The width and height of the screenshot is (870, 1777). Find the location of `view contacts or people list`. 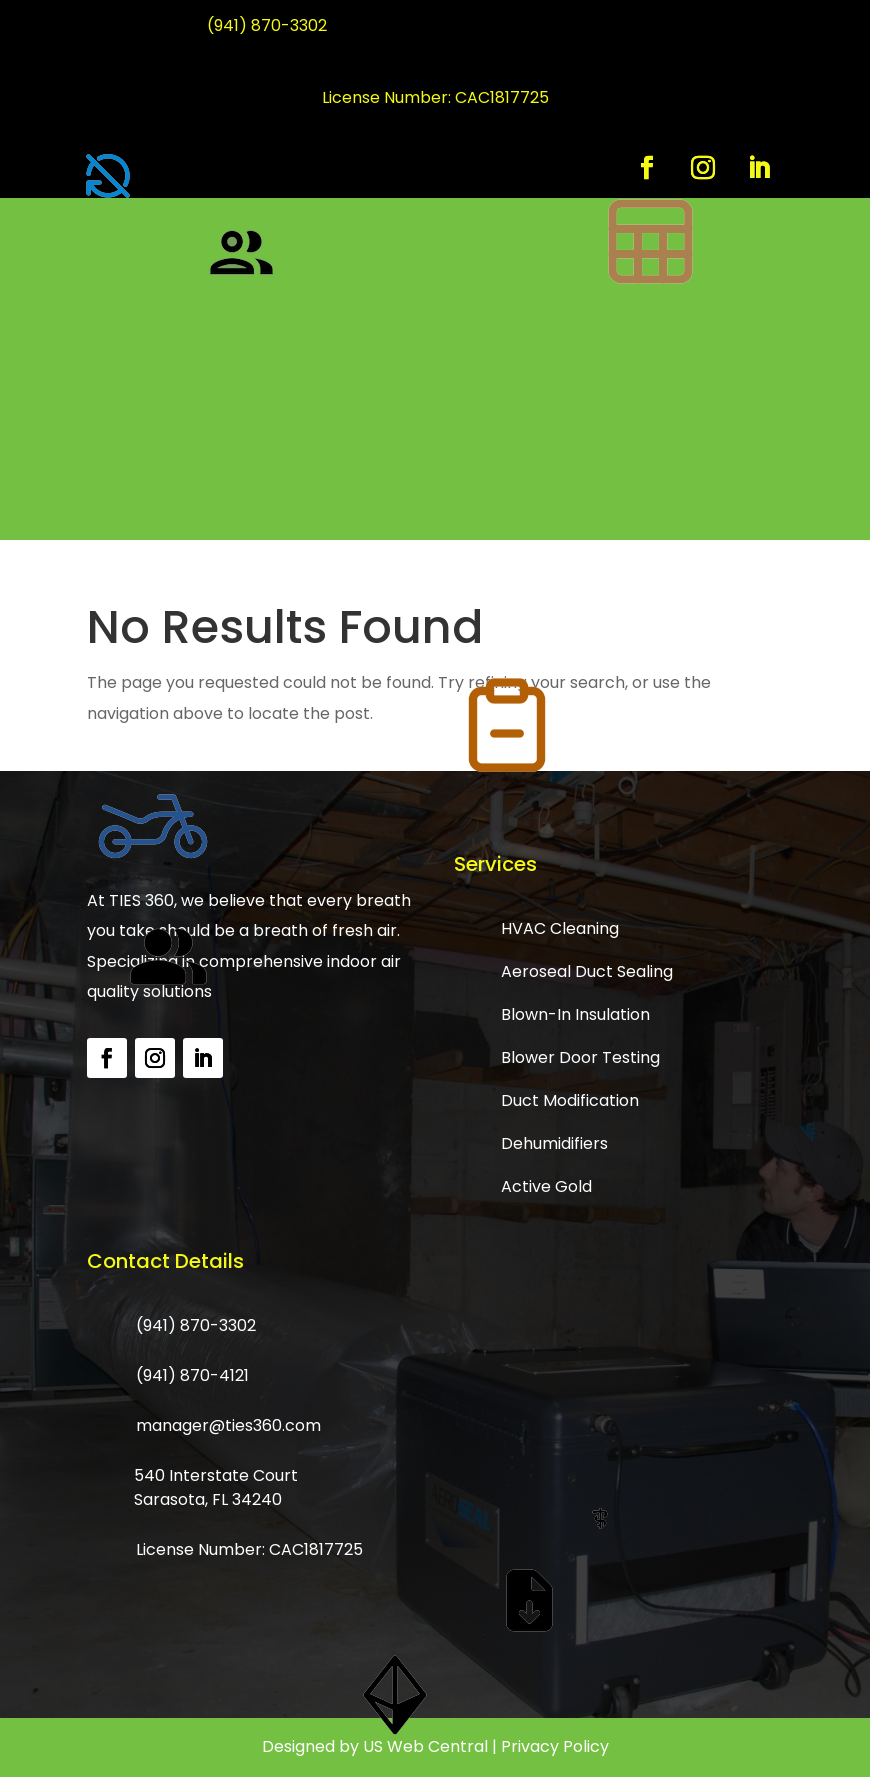

view contacts or people list is located at coordinates (168, 956).